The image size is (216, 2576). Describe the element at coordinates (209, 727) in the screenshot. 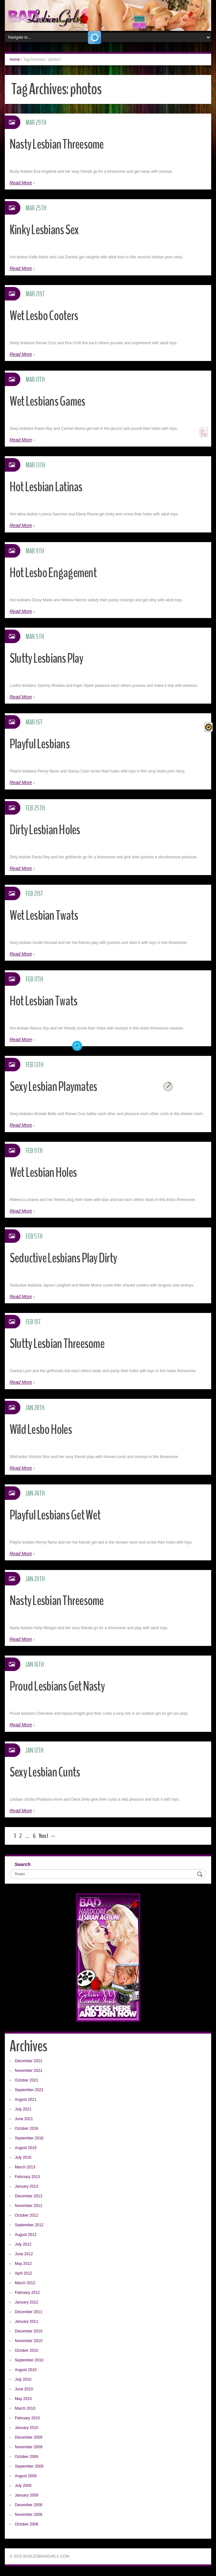

I see `access sound and audio settings` at that location.